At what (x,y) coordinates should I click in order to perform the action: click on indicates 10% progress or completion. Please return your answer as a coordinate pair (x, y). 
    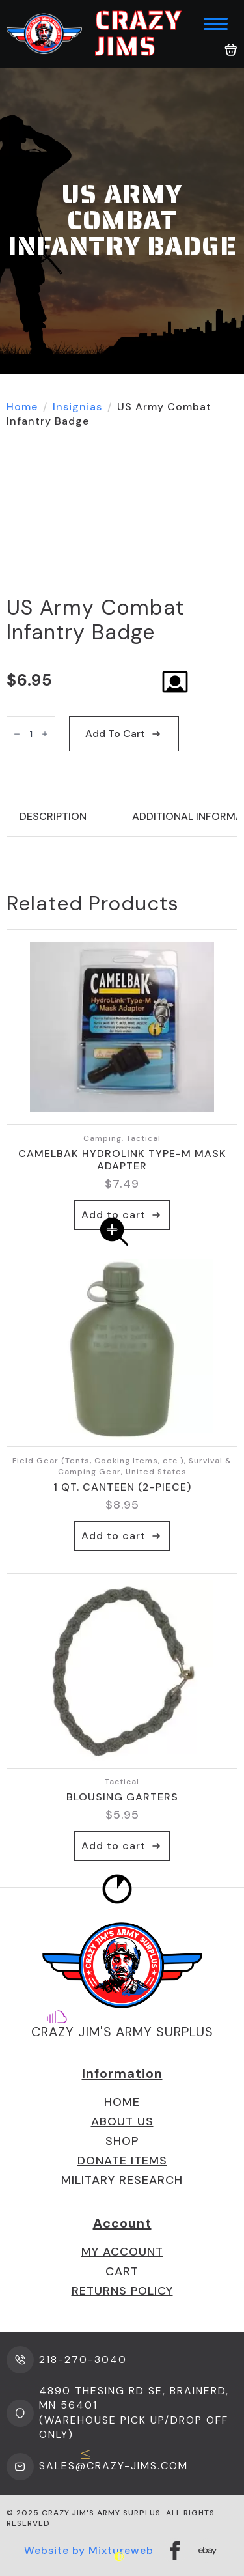
    Looking at the image, I should click on (117, 1889).